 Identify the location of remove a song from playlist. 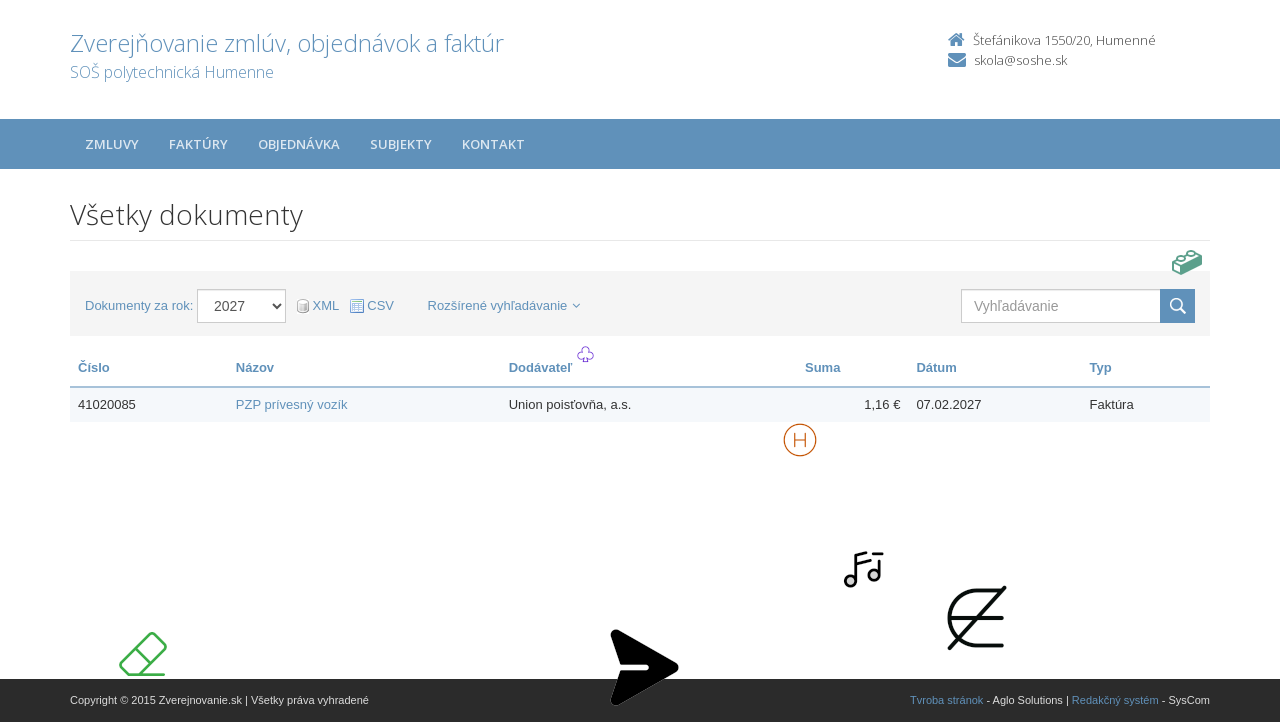
(864, 568).